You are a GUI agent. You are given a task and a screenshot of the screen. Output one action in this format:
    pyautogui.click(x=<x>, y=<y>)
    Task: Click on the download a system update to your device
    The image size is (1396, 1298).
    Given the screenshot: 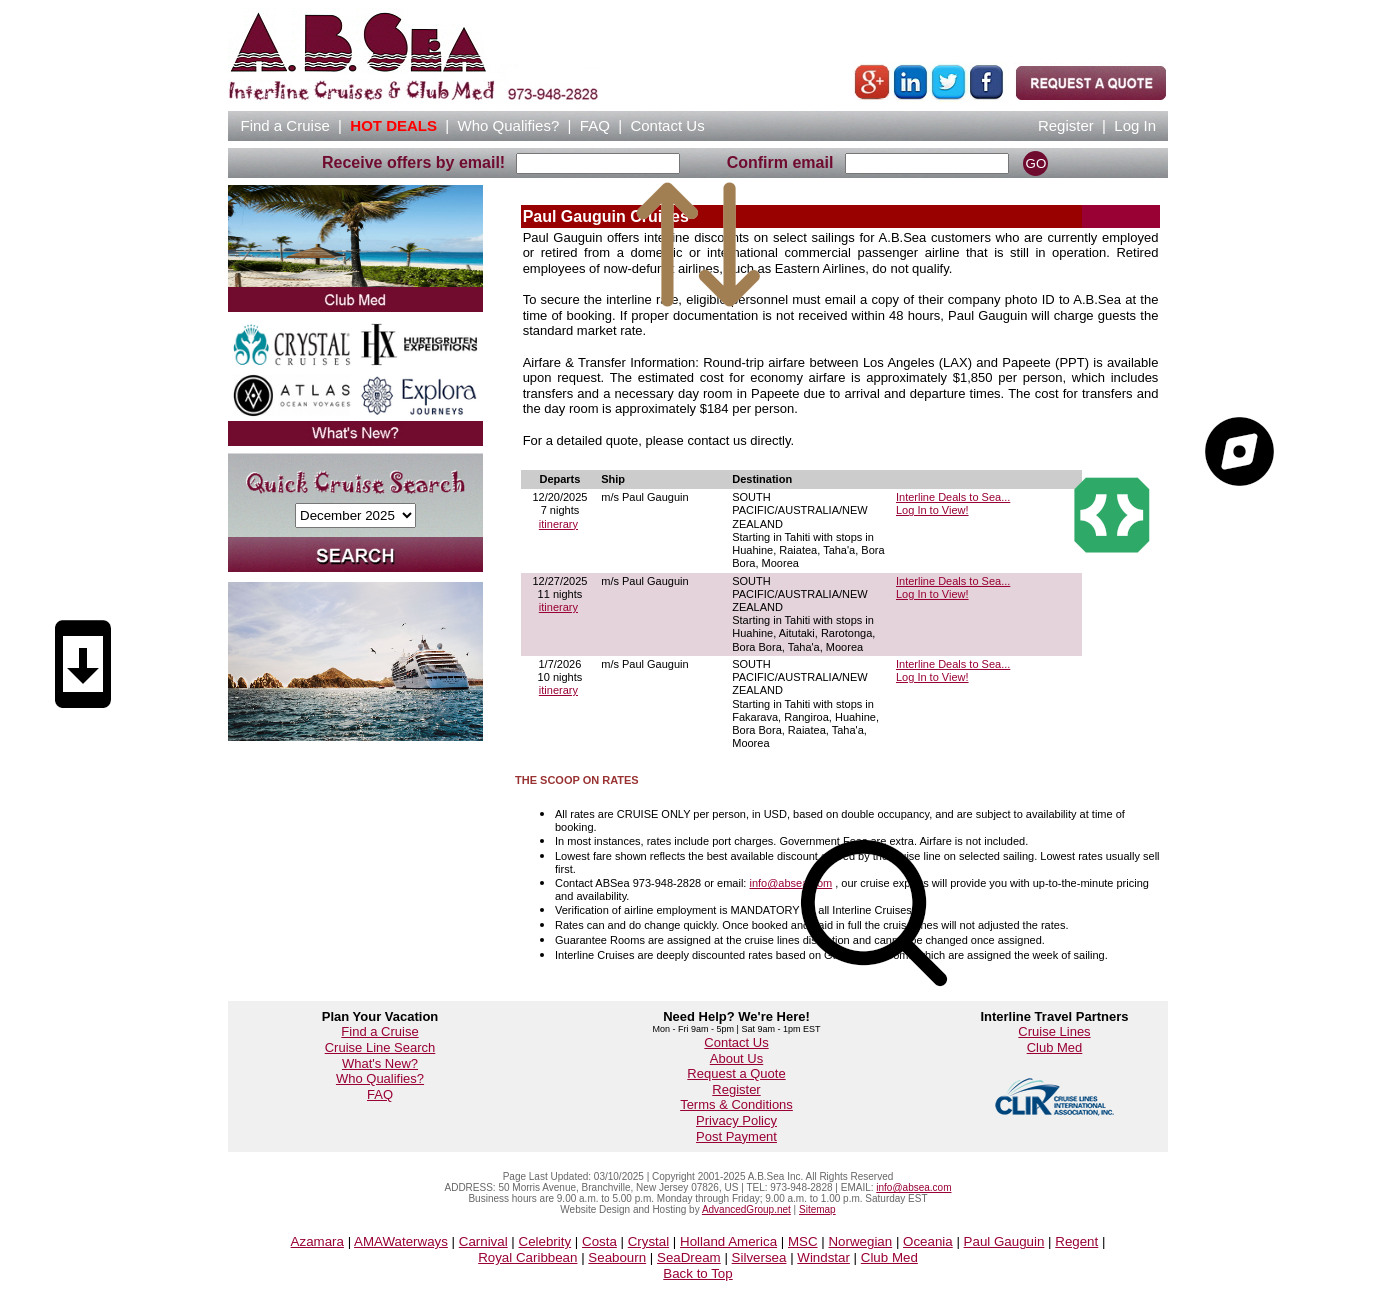 What is the action you would take?
    pyautogui.click(x=83, y=664)
    